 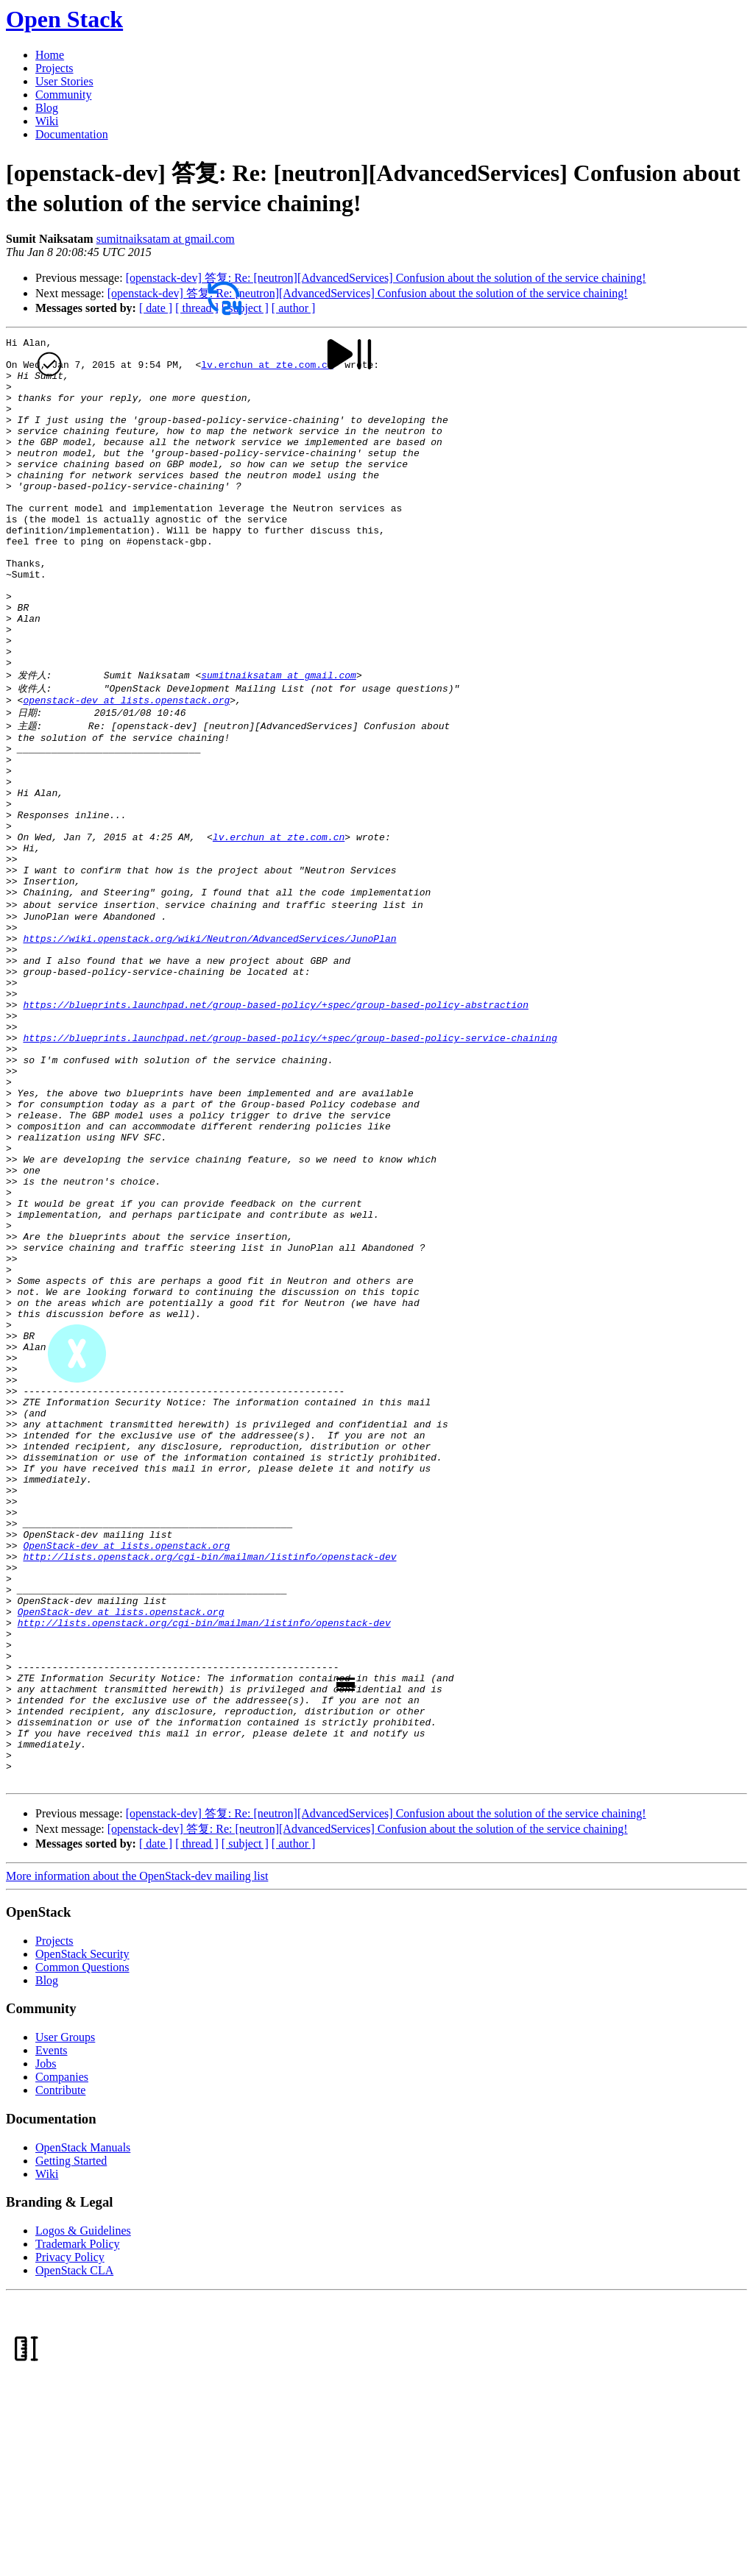 What do you see at coordinates (345, 1683) in the screenshot?
I see `switch to day view in calendar` at bounding box center [345, 1683].